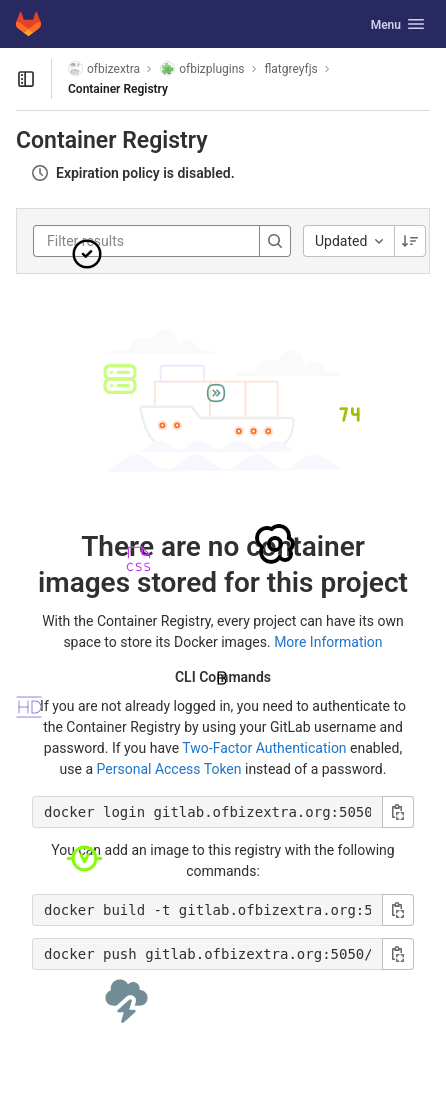 The width and height of the screenshot is (446, 1102). I want to click on indicates task or action completed successfully, so click(87, 254).